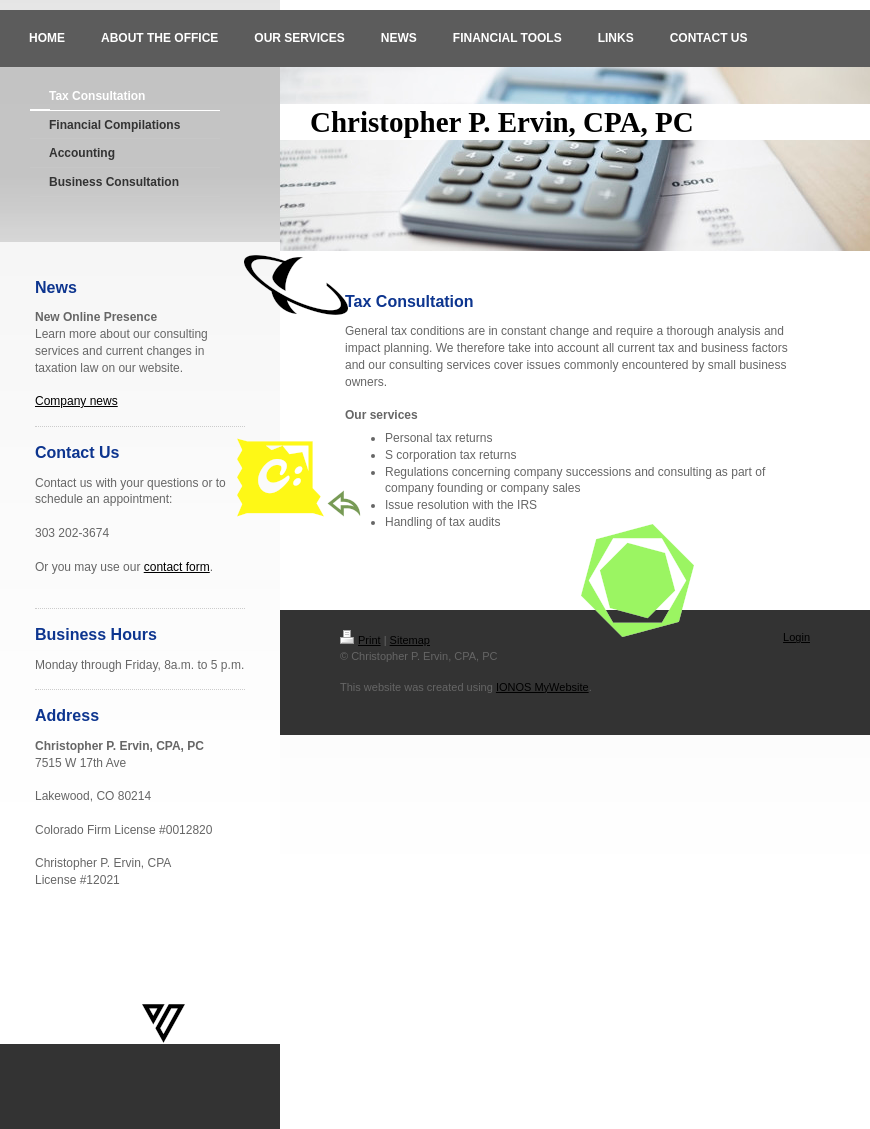 The image size is (870, 1129). What do you see at coordinates (637, 580) in the screenshot?
I see `open graphite application` at bounding box center [637, 580].